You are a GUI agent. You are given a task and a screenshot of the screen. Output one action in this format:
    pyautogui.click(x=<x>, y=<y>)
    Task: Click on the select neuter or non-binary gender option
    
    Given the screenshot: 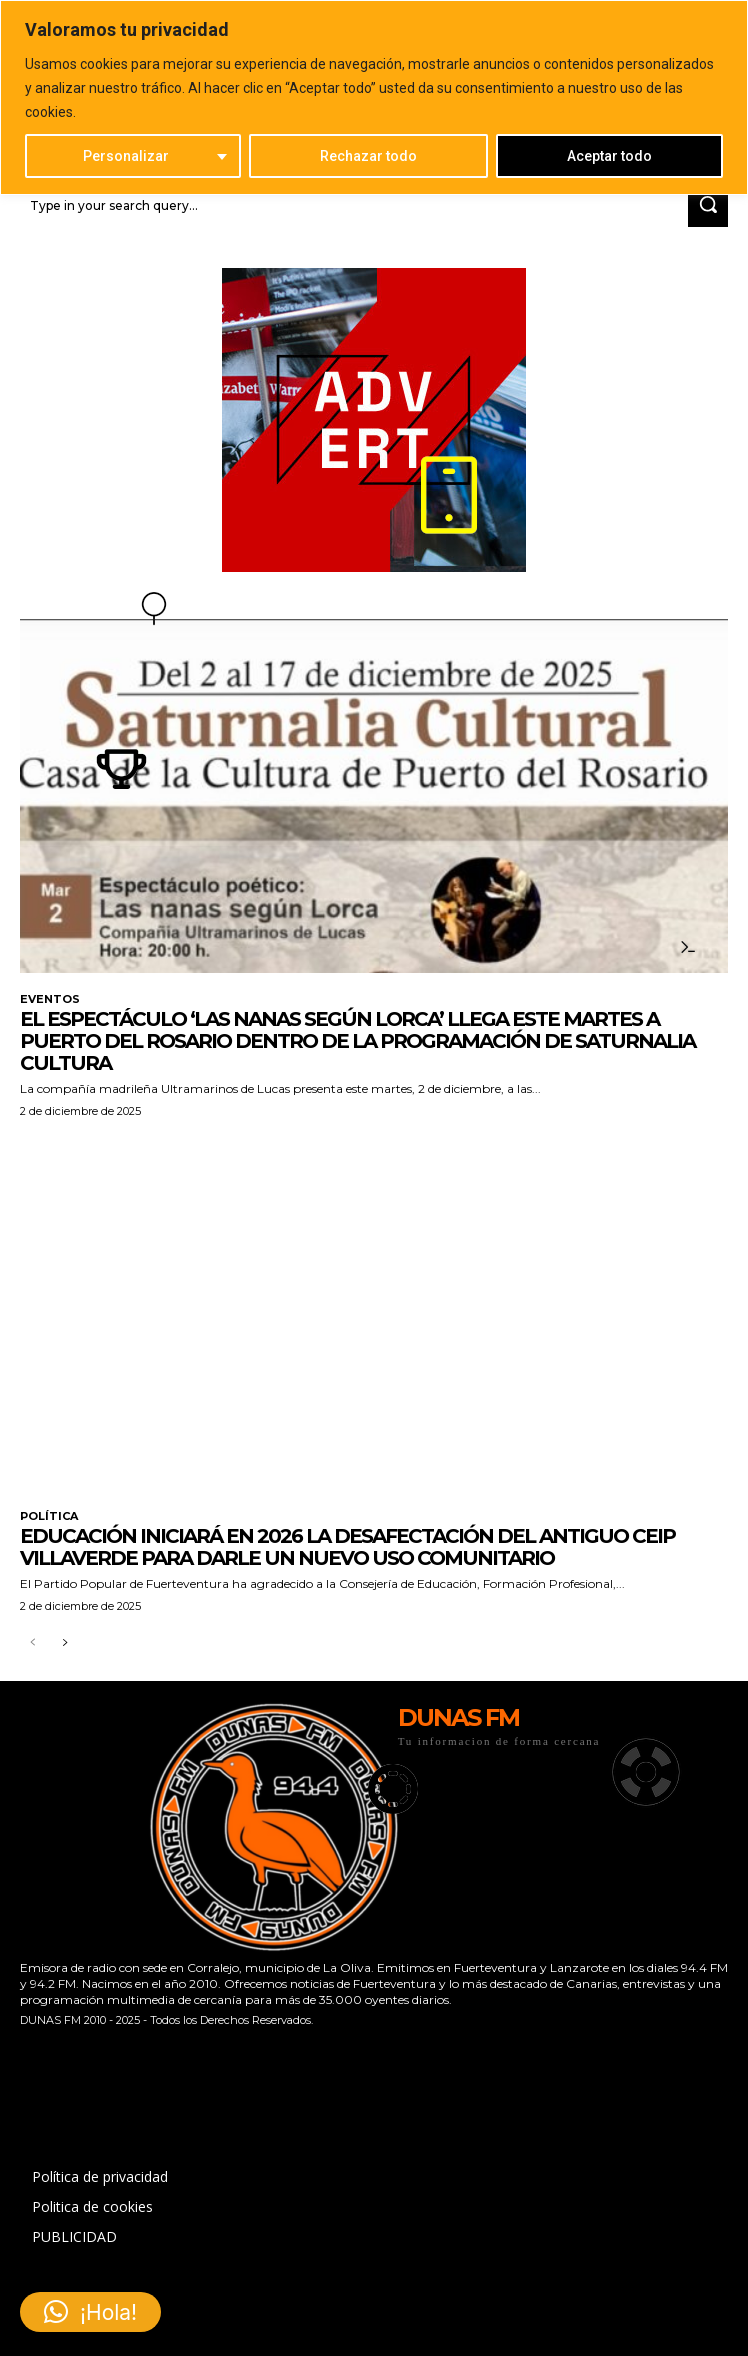 What is the action you would take?
    pyautogui.click(x=154, y=608)
    